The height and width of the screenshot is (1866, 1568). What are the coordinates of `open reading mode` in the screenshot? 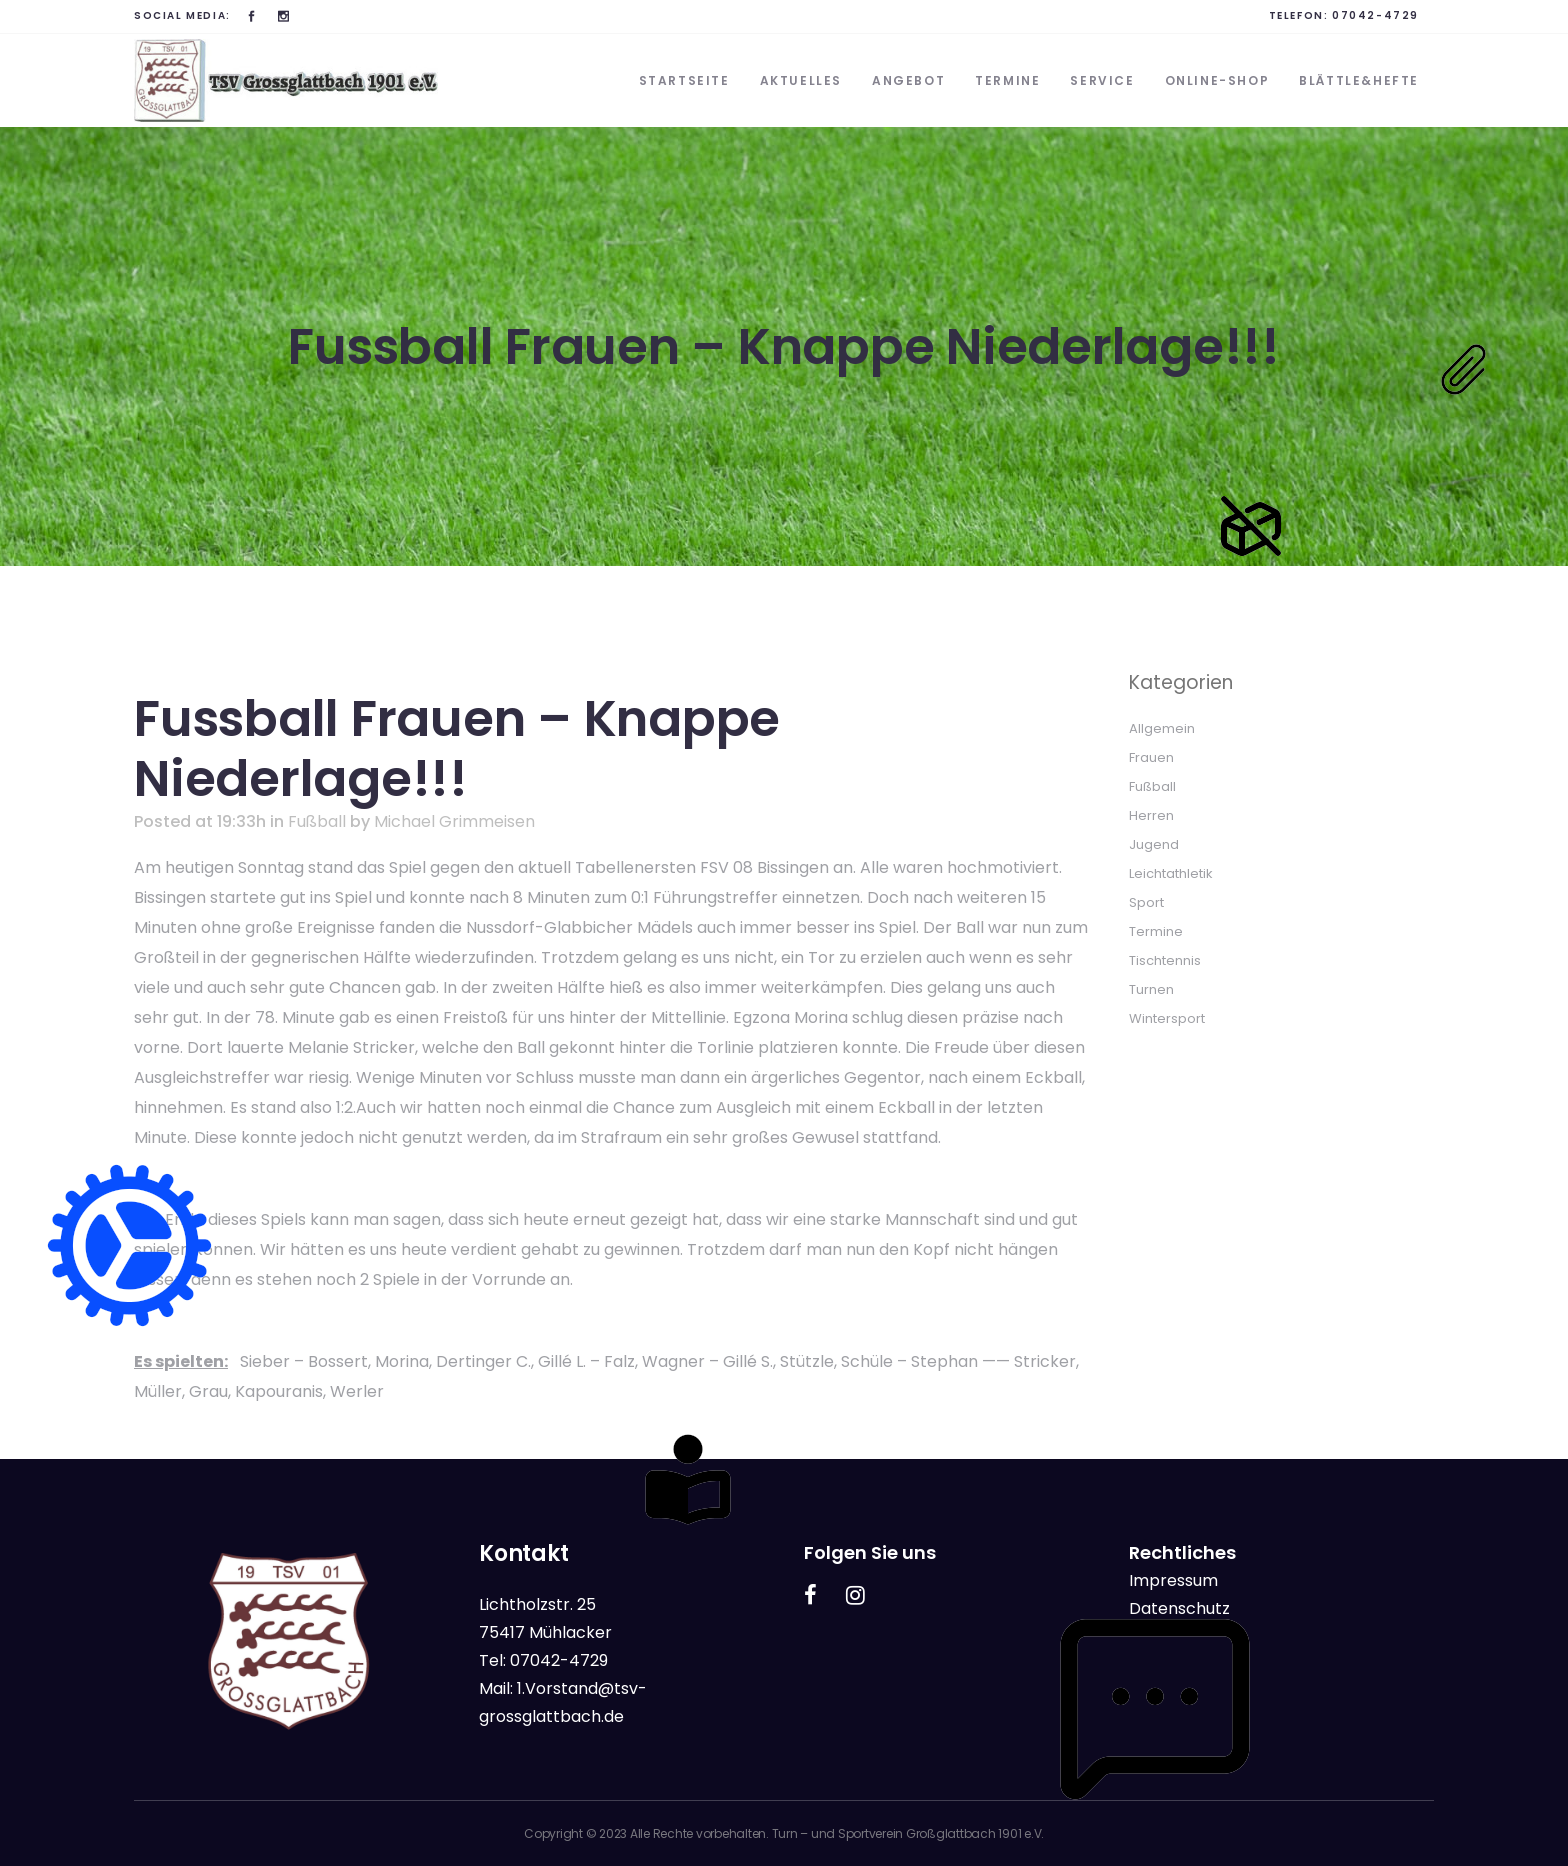 It's located at (688, 1481).